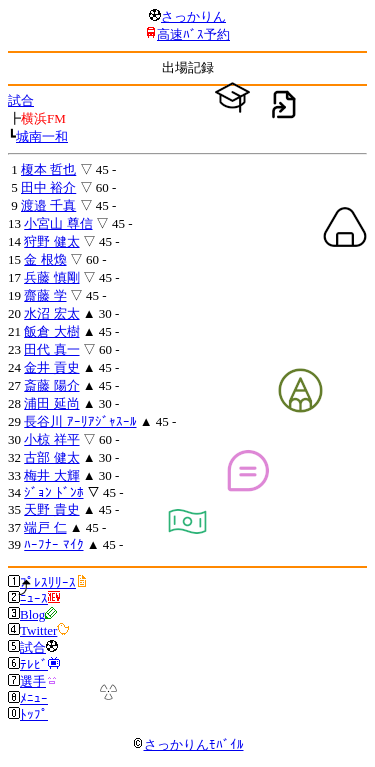 The width and height of the screenshot is (375, 767). I want to click on edit your profile, so click(300, 390).